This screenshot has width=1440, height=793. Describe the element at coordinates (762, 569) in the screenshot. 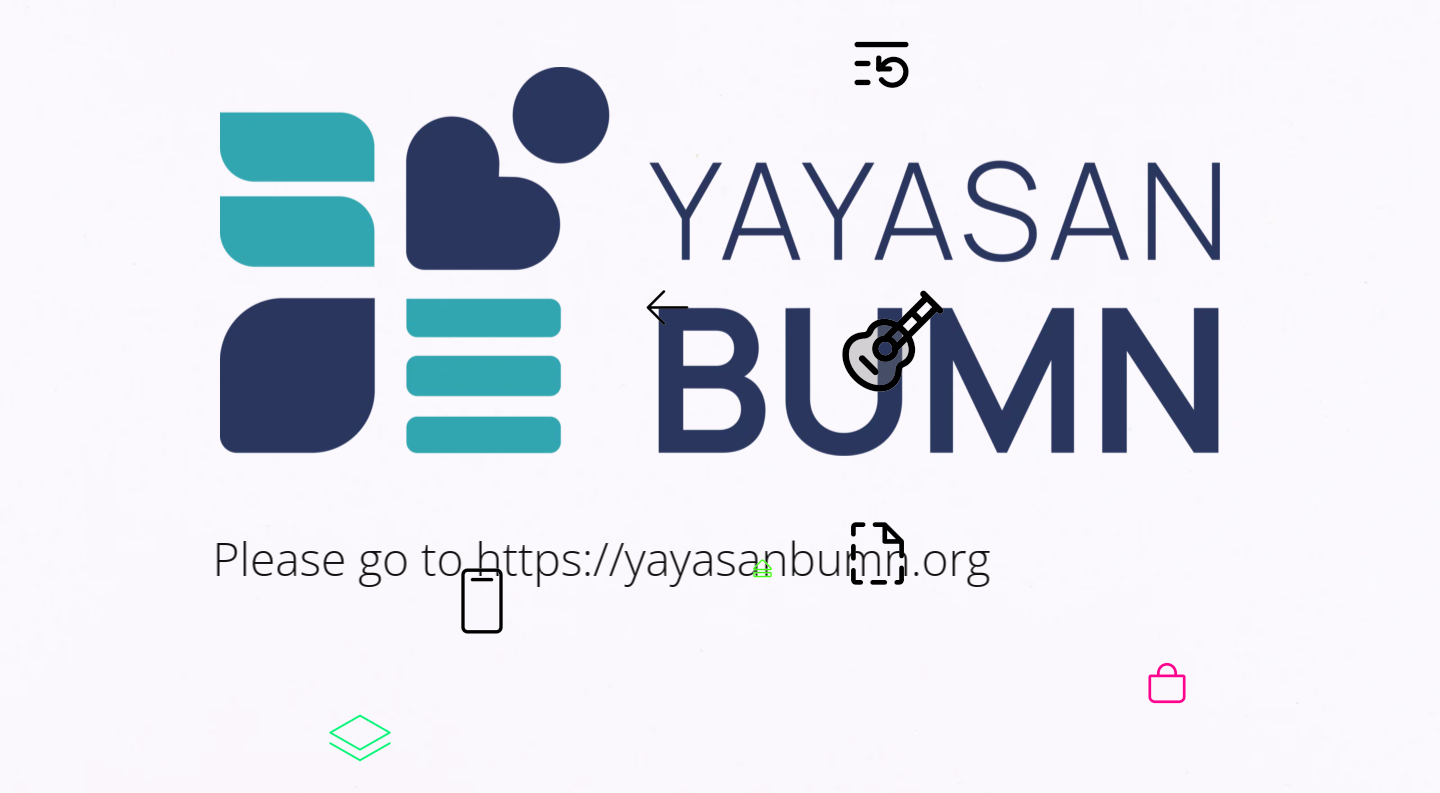

I see `eject media or disc` at that location.